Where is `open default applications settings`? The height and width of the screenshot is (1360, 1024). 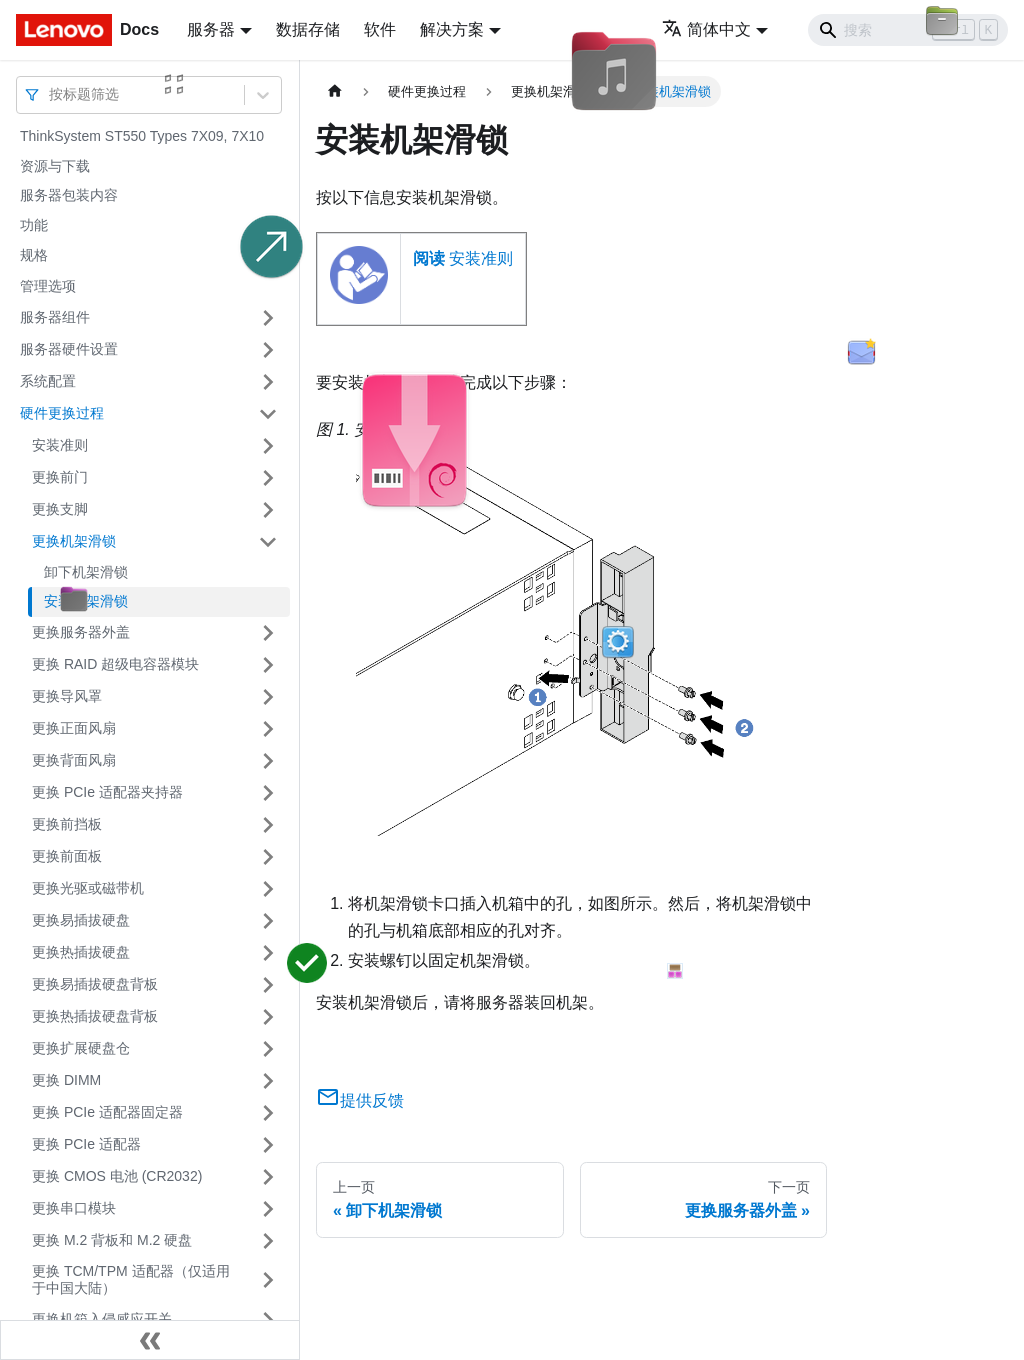 open default applications settings is located at coordinates (618, 642).